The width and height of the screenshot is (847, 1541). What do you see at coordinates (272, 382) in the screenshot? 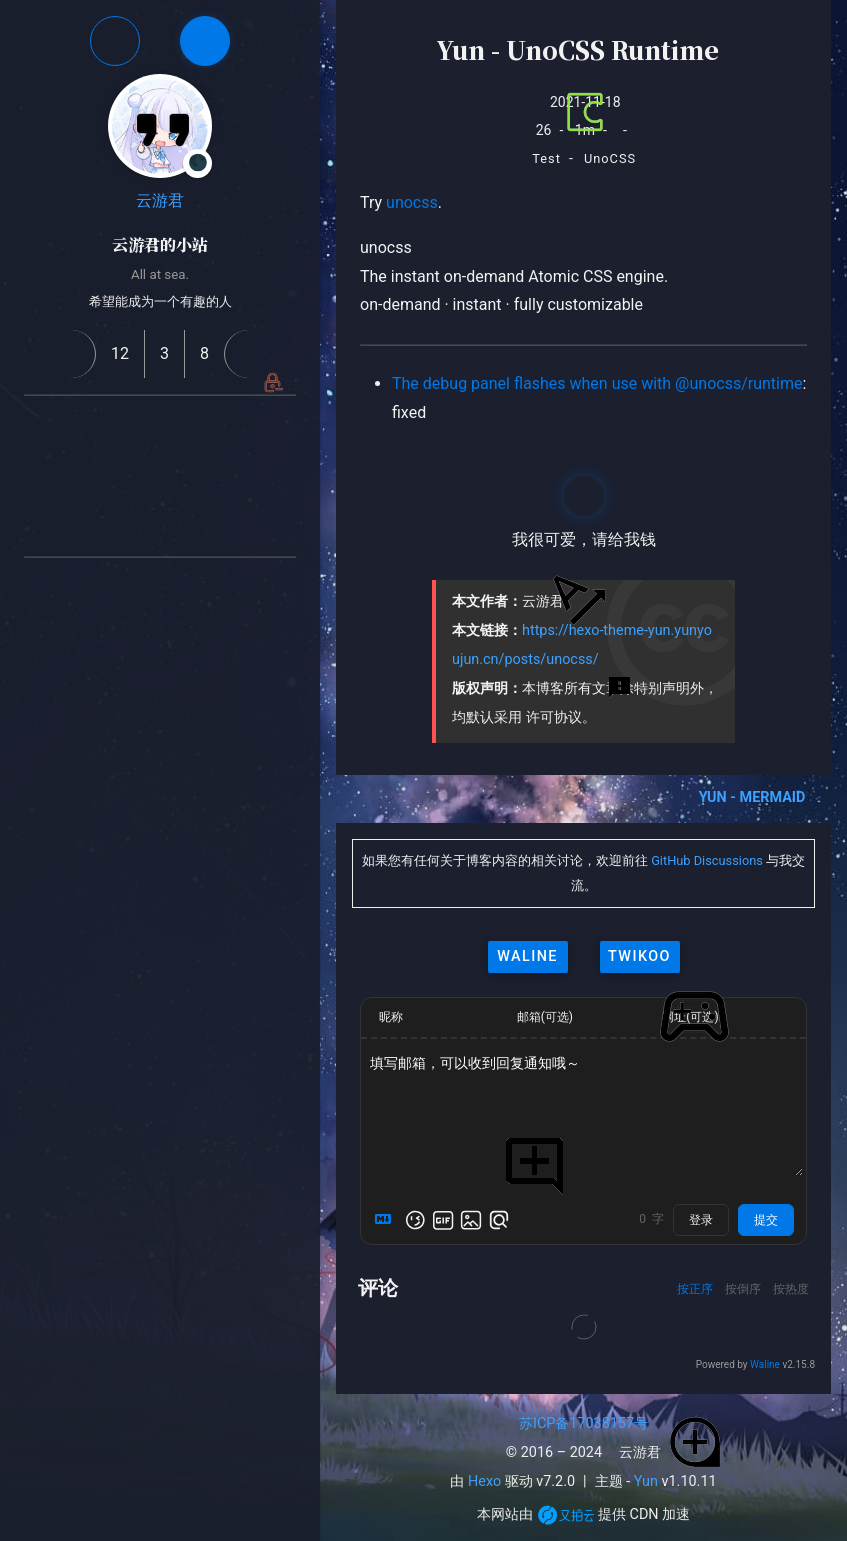
I see `remove a security restriction` at bounding box center [272, 382].